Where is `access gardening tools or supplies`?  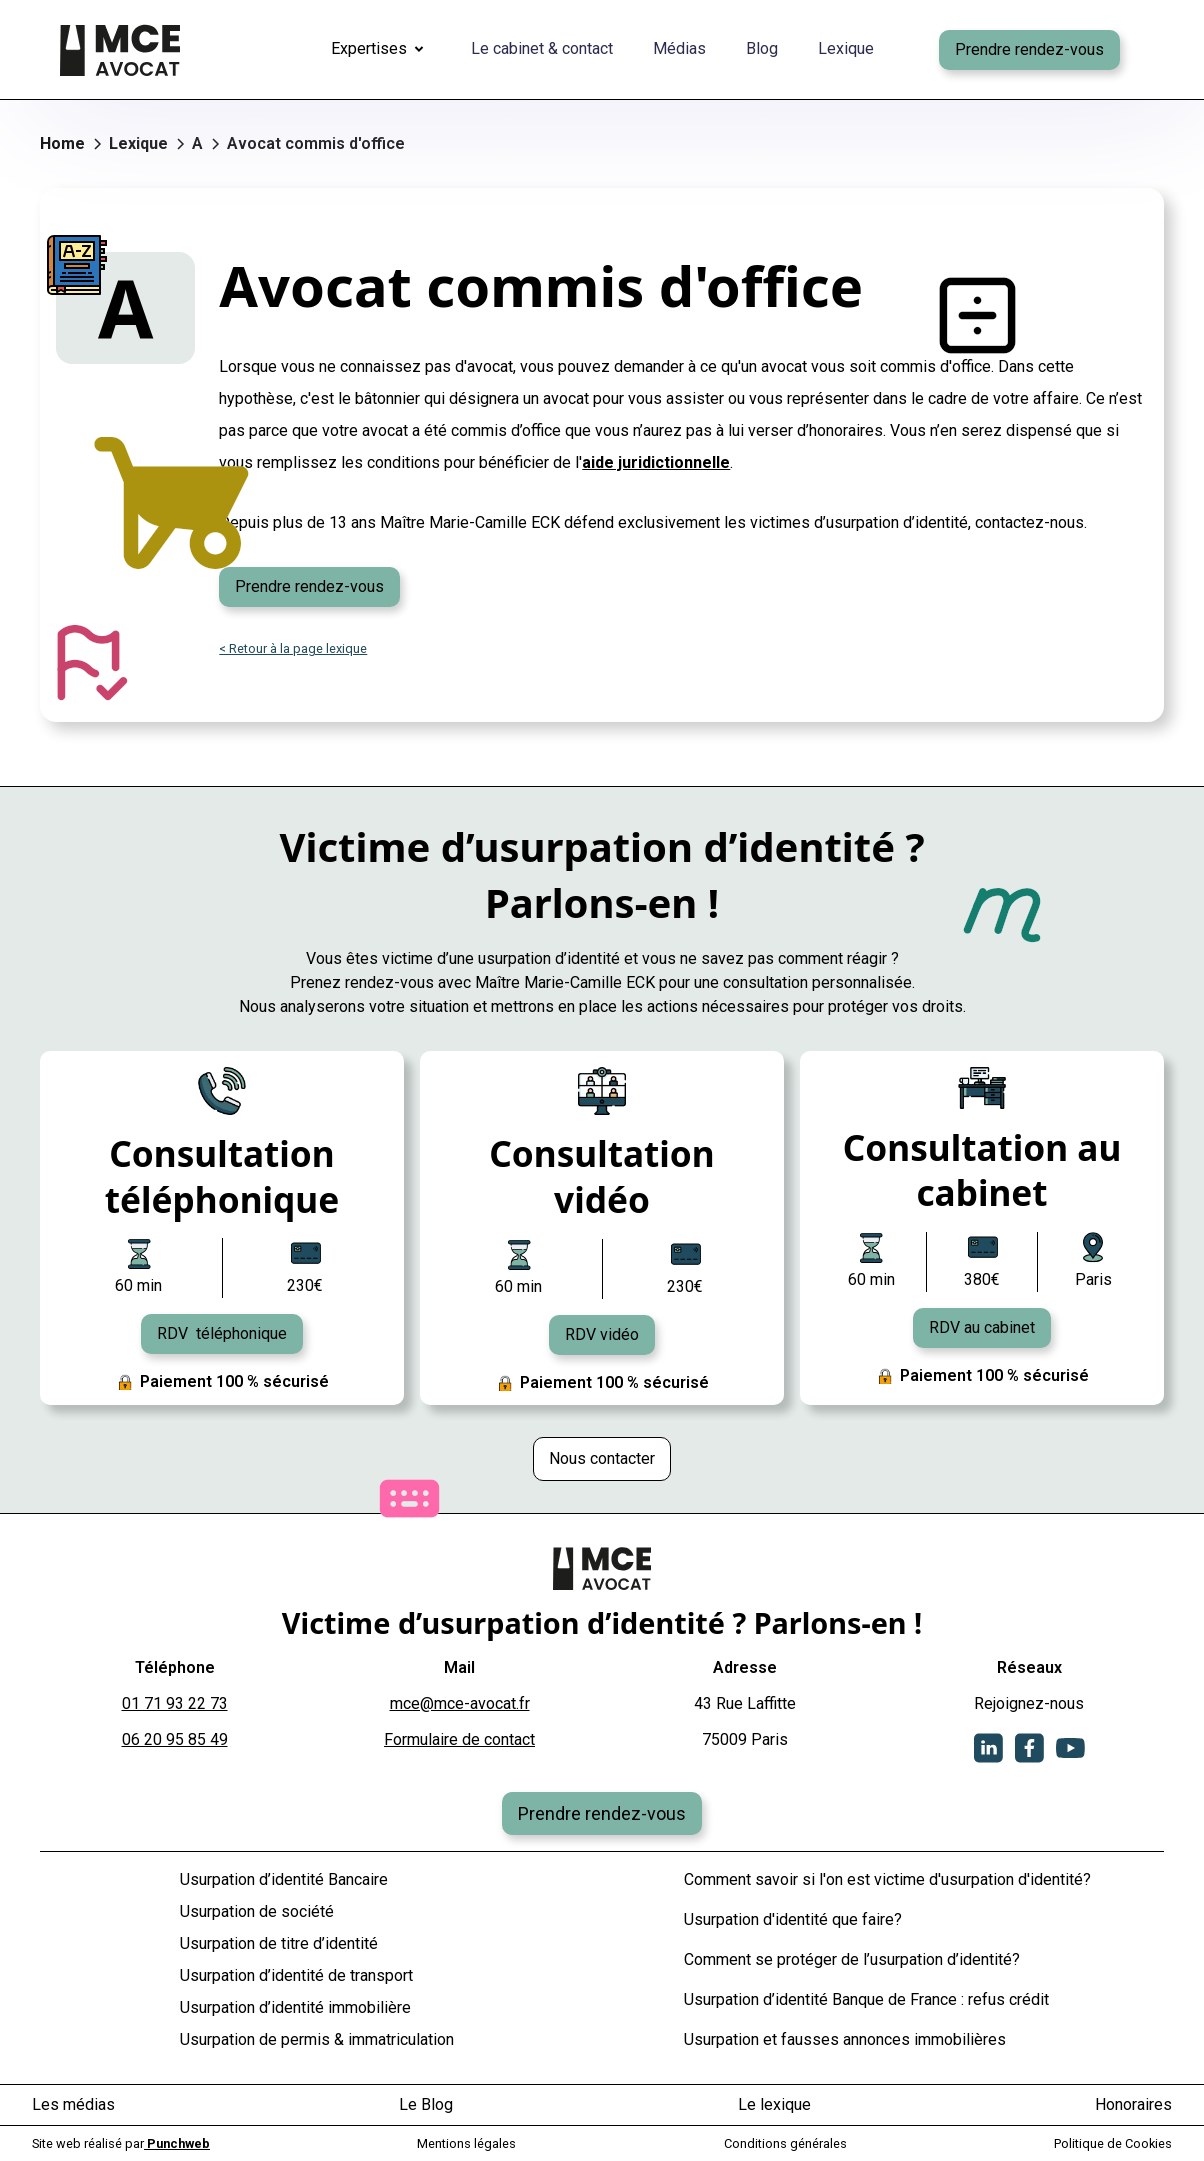
access gardening tools or supplies is located at coordinates (175, 503).